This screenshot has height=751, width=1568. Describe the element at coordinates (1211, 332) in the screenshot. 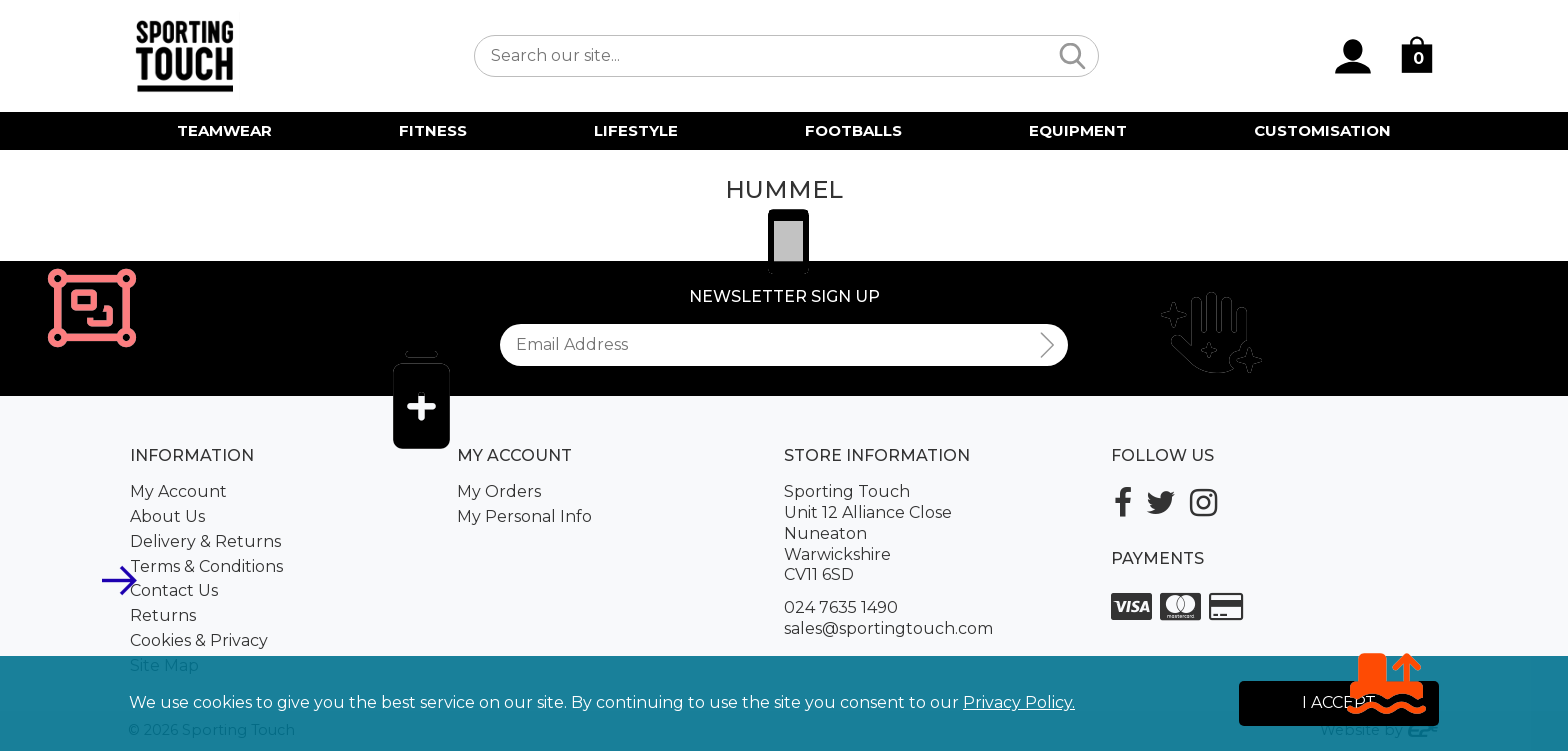

I see `hand sanitizer or hand washing reminder` at that location.